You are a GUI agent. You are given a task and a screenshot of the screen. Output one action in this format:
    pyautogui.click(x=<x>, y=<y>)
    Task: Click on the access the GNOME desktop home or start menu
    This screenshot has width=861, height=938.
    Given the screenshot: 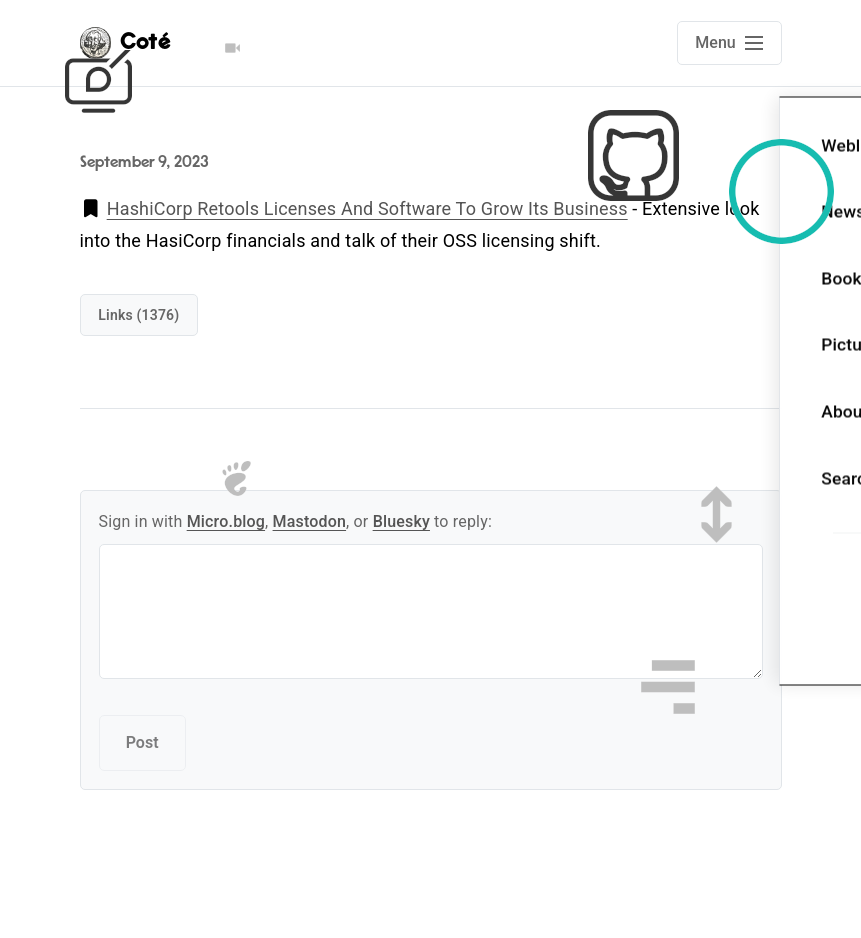 What is the action you would take?
    pyautogui.click(x=235, y=478)
    